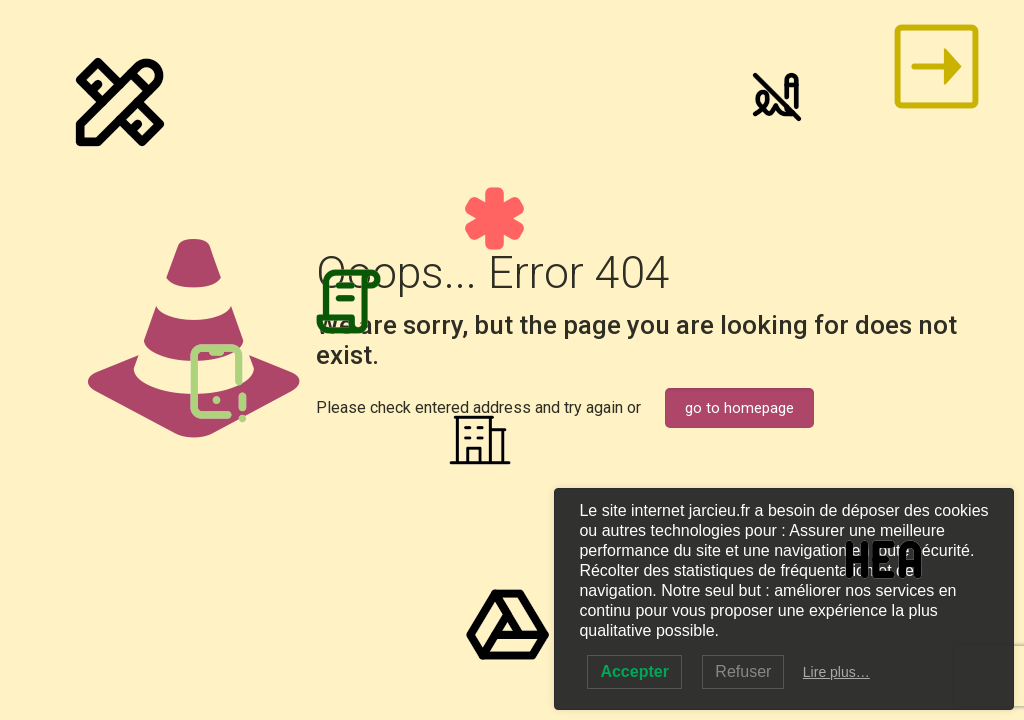 This screenshot has height=720, width=1024. I want to click on indicates a renamed file in a diff view, so click(936, 66).